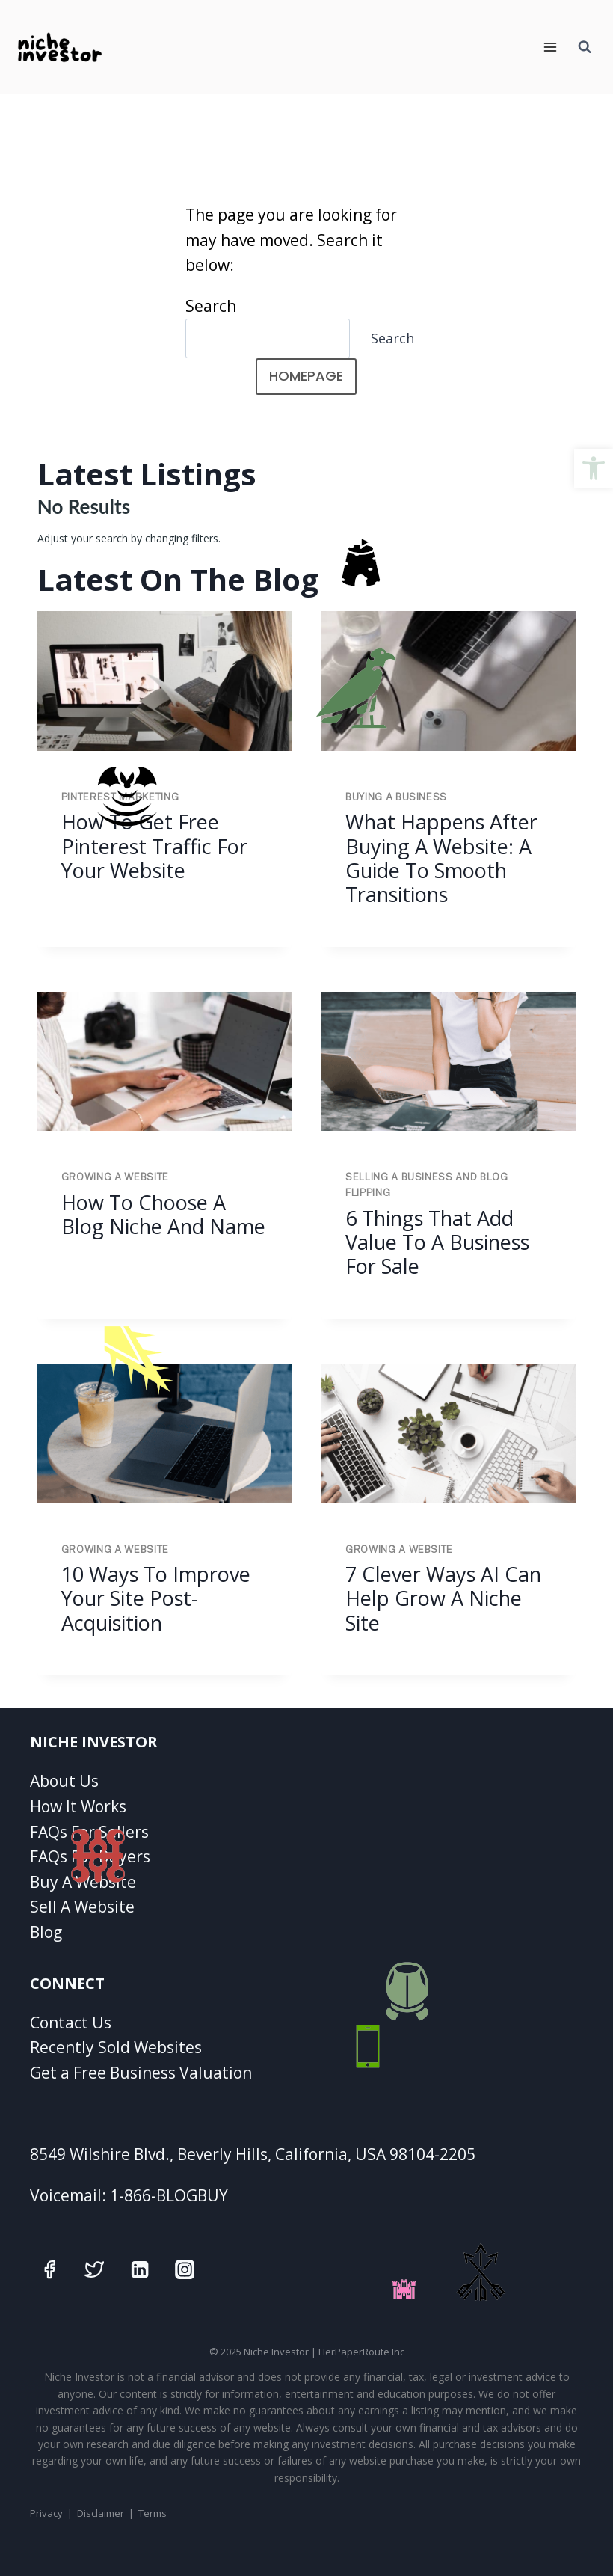 This screenshot has height=2576, width=613. Describe the element at coordinates (138, 1360) in the screenshot. I see `select spiked tail attack for creature` at that location.